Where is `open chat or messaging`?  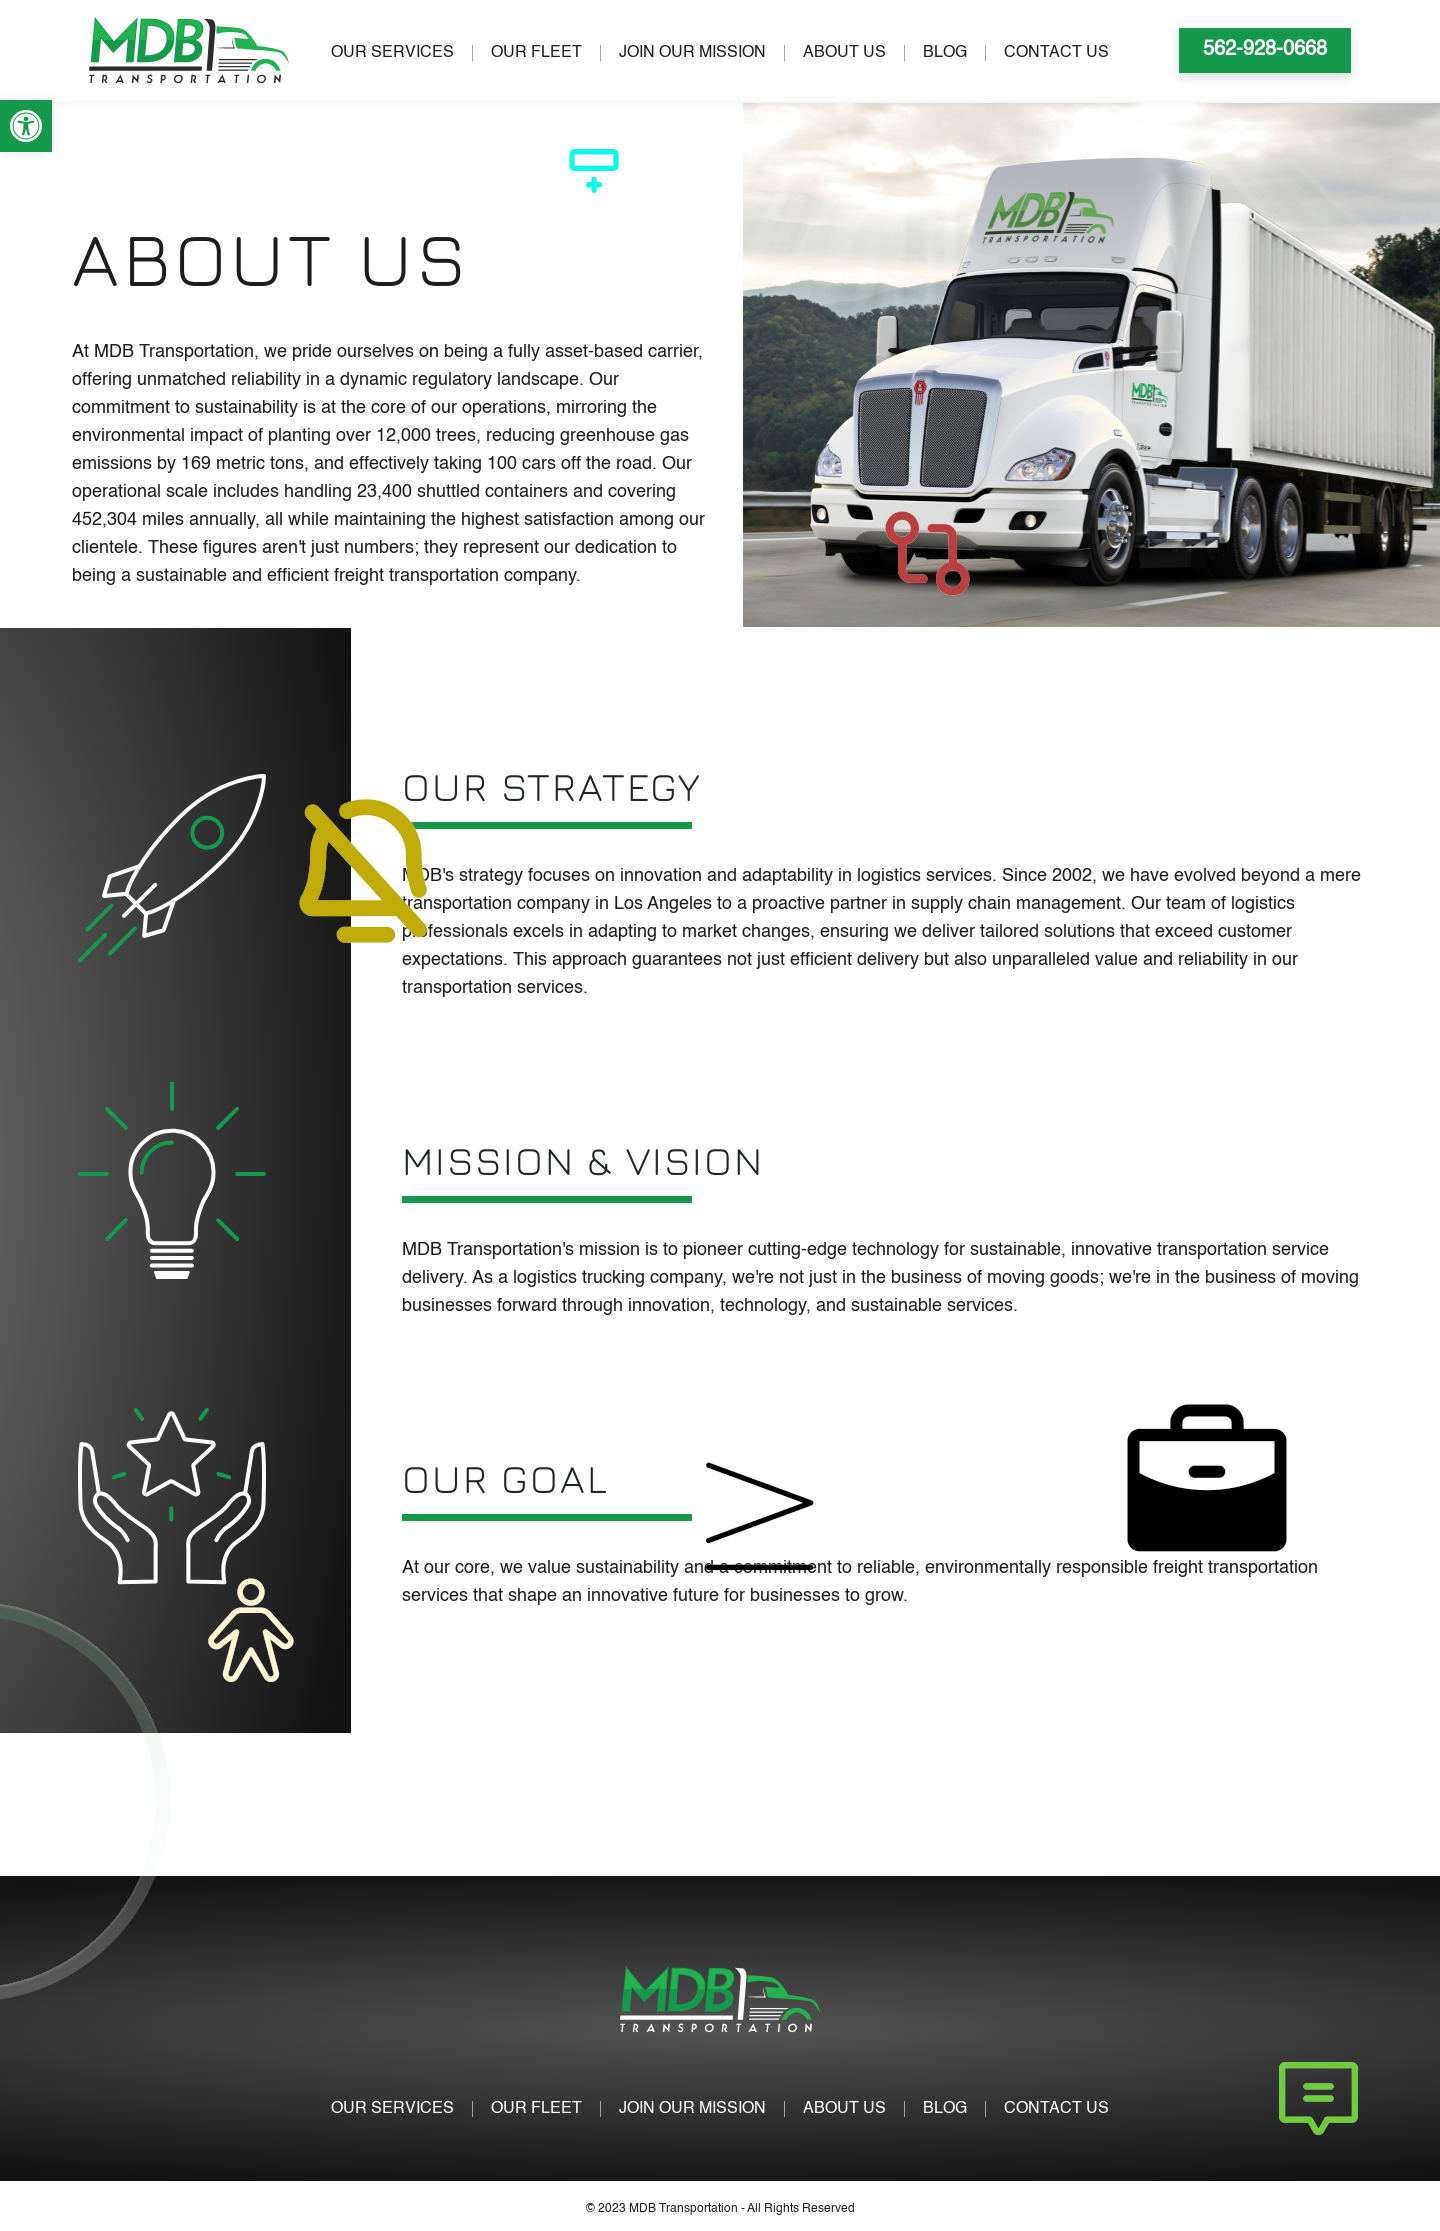
open chat or messaging is located at coordinates (1318, 2095).